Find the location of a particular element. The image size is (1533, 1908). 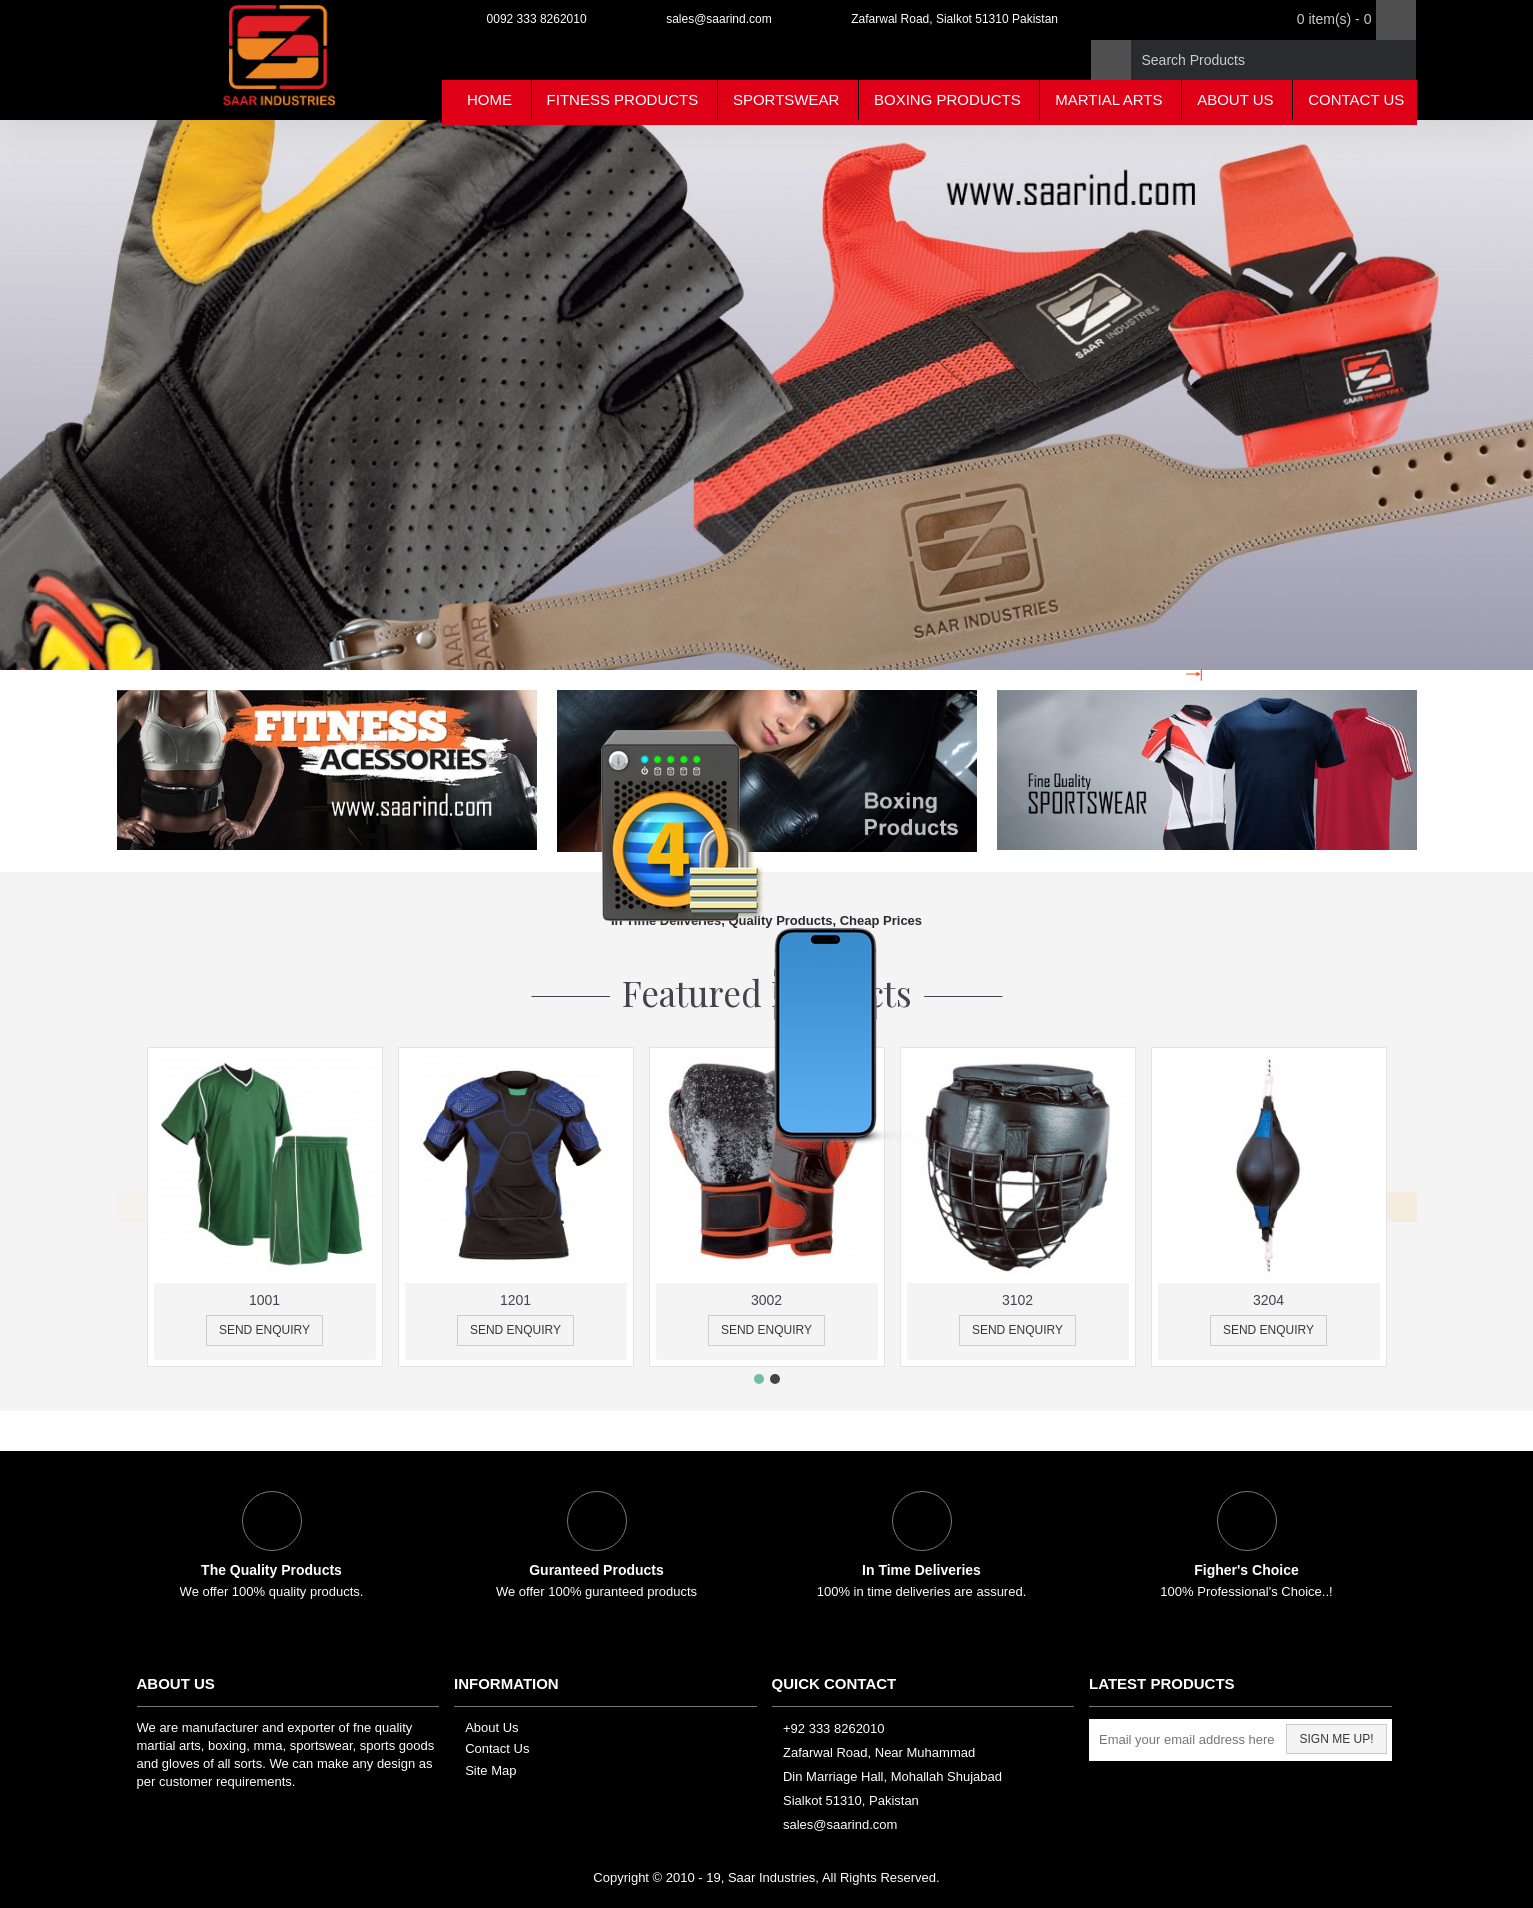

locked RAID 4 storage array is located at coordinates (670, 825).